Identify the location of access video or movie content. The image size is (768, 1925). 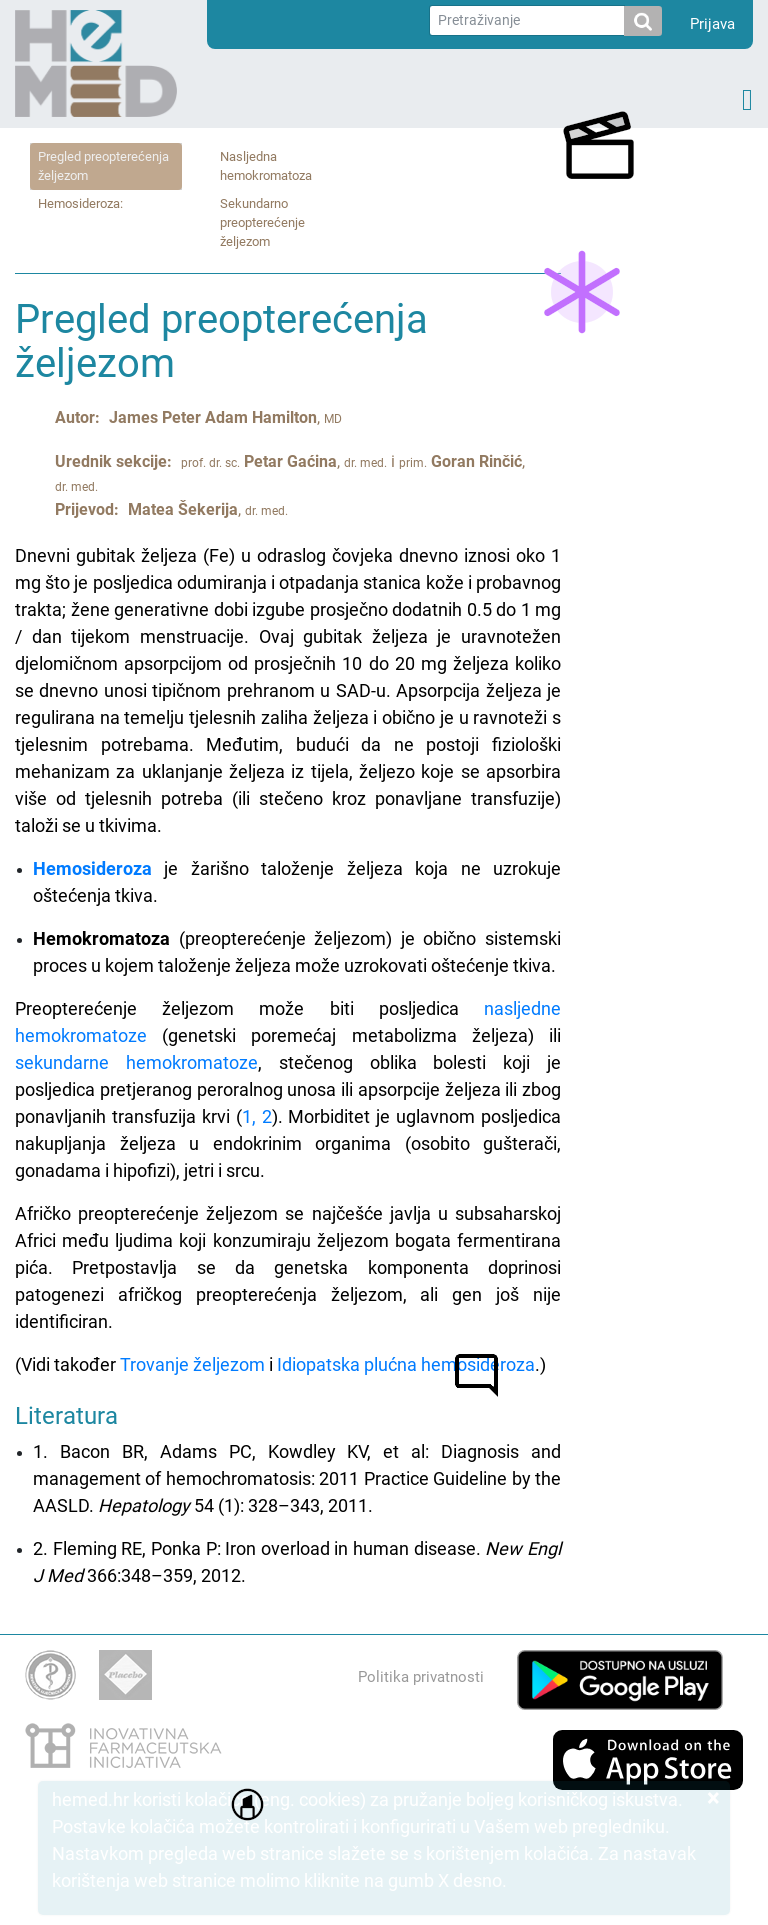
(600, 148).